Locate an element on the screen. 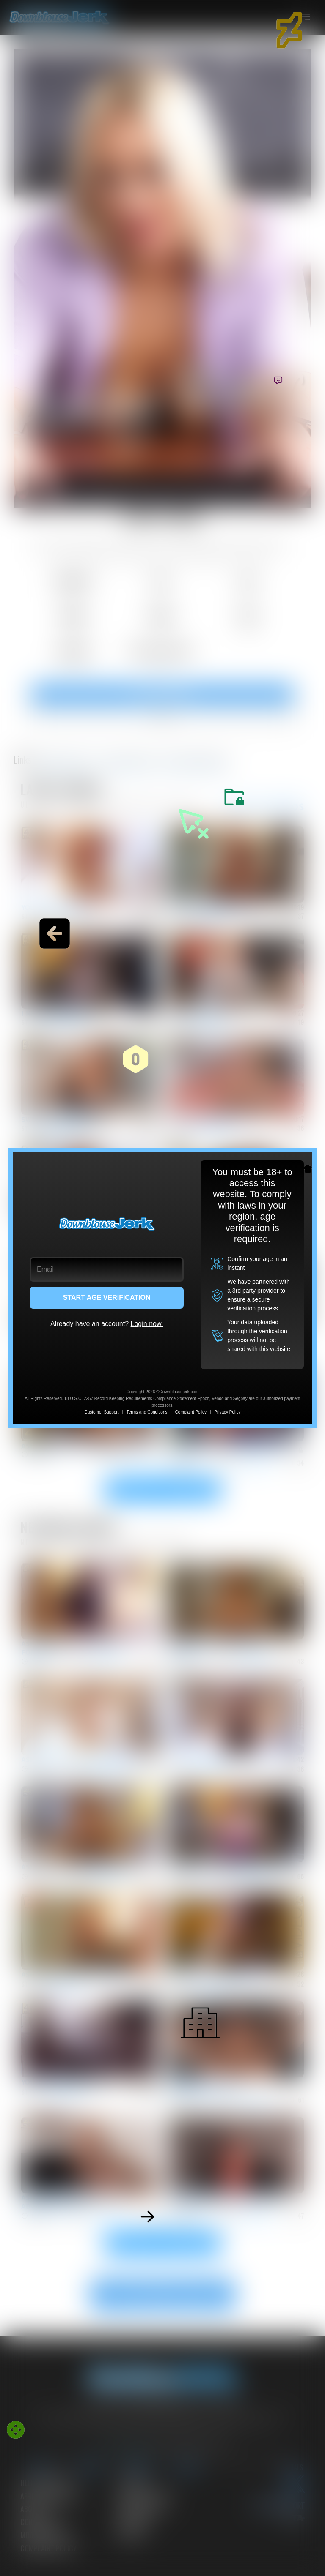 The height and width of the screenshot is (2576, 325). visit deviantart profile or page is located at coordinates (289, 30).